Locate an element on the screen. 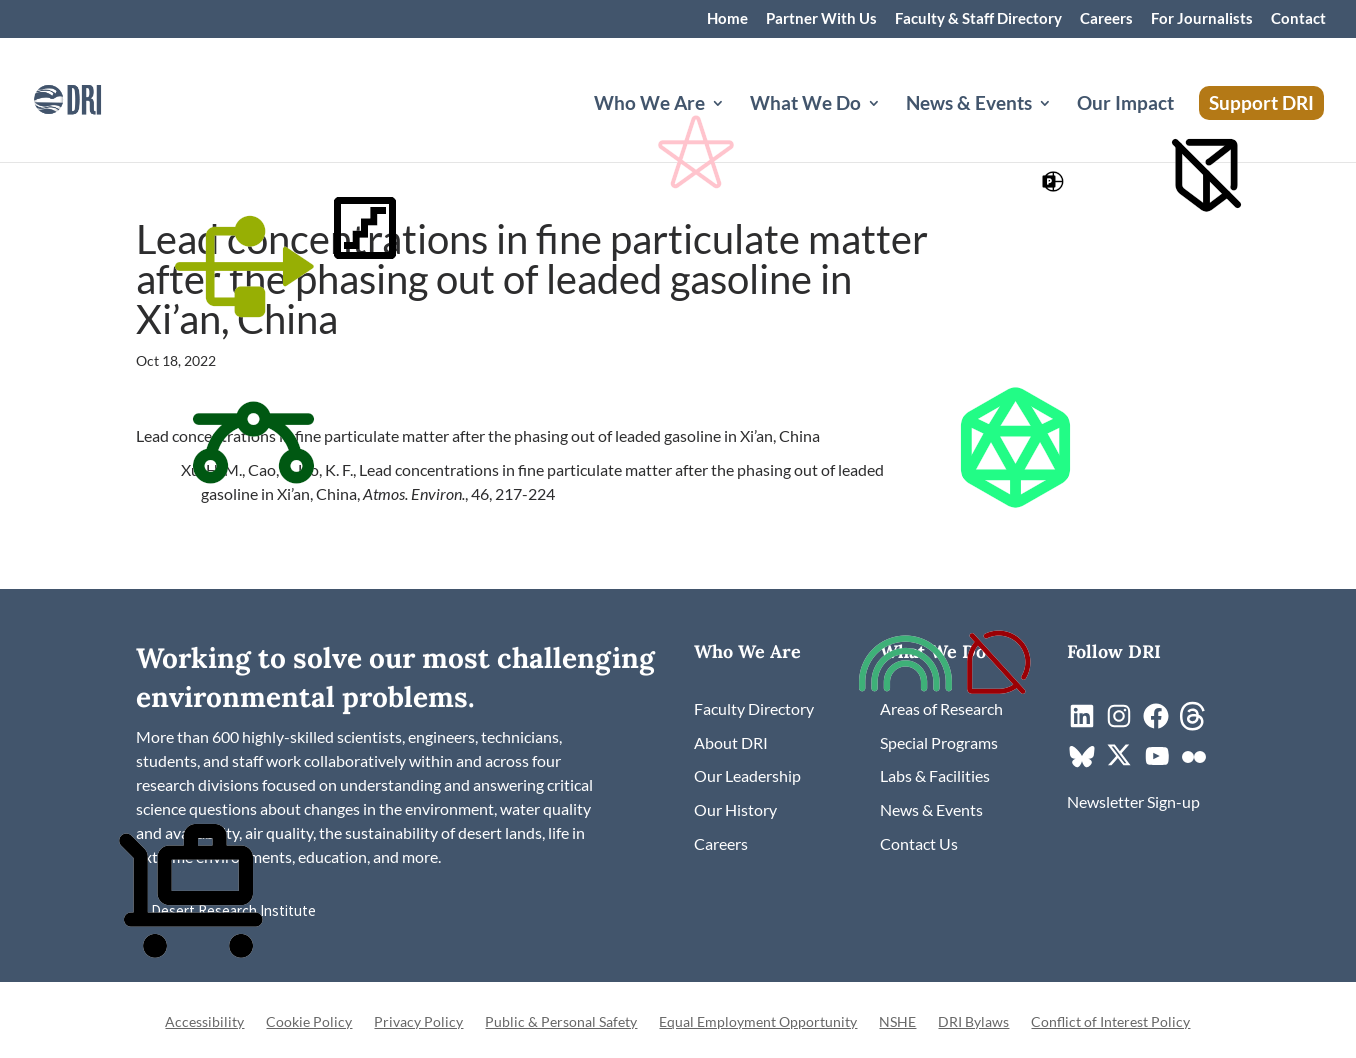 The height and width of the screenshot is (1058, 1356). connect a usb device is located at coordinates (245, 266).